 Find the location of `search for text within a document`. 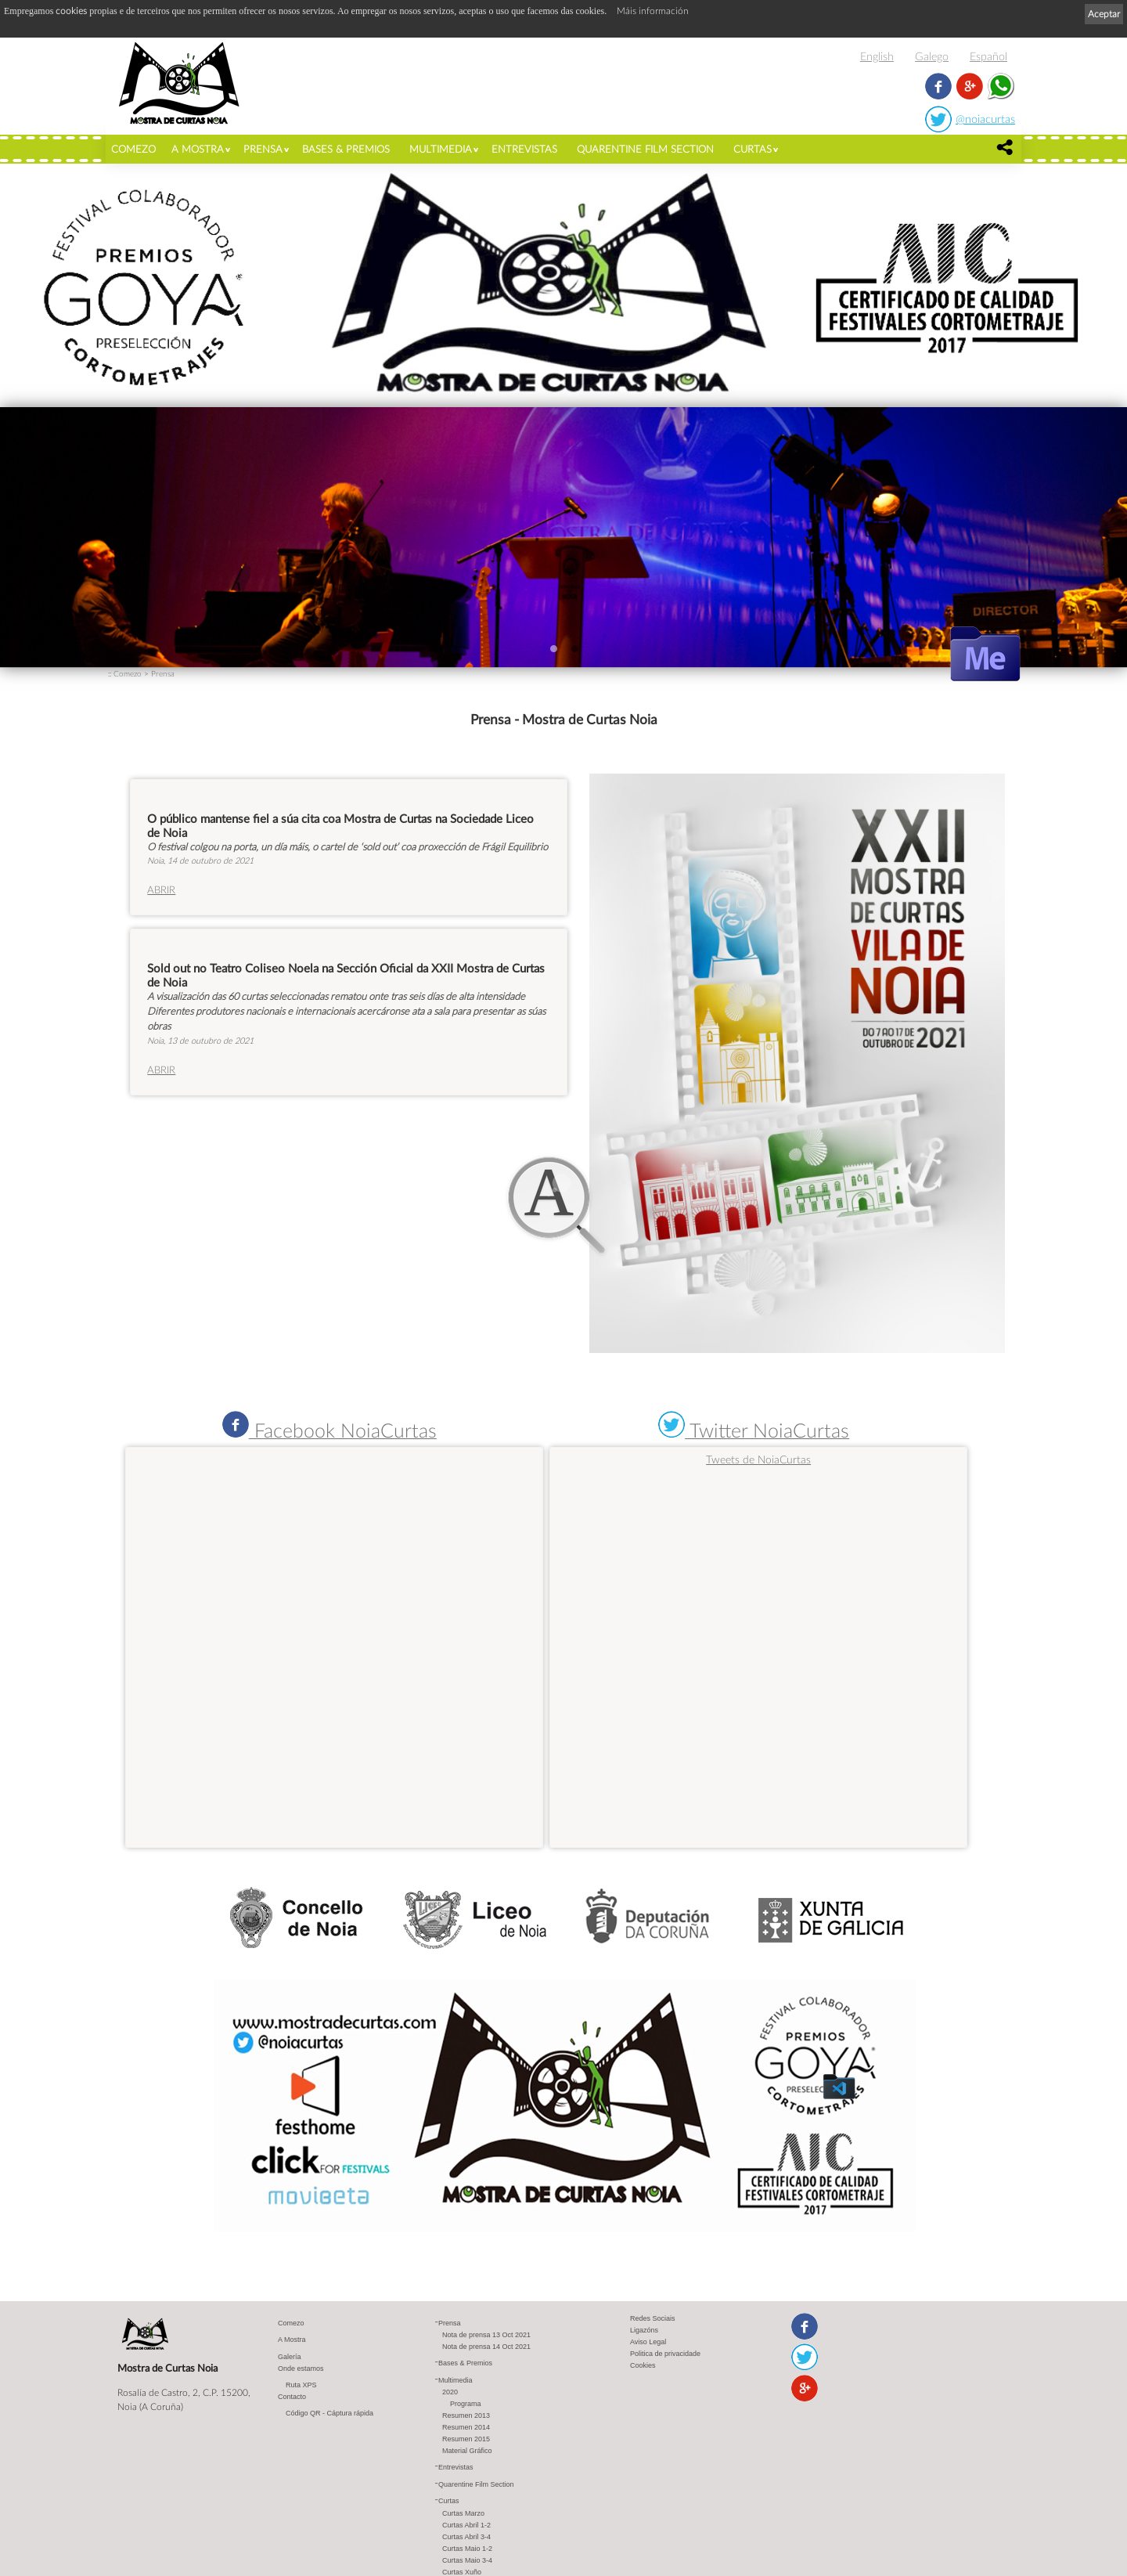

search for text within a document is located at coordinates (556, 1204).